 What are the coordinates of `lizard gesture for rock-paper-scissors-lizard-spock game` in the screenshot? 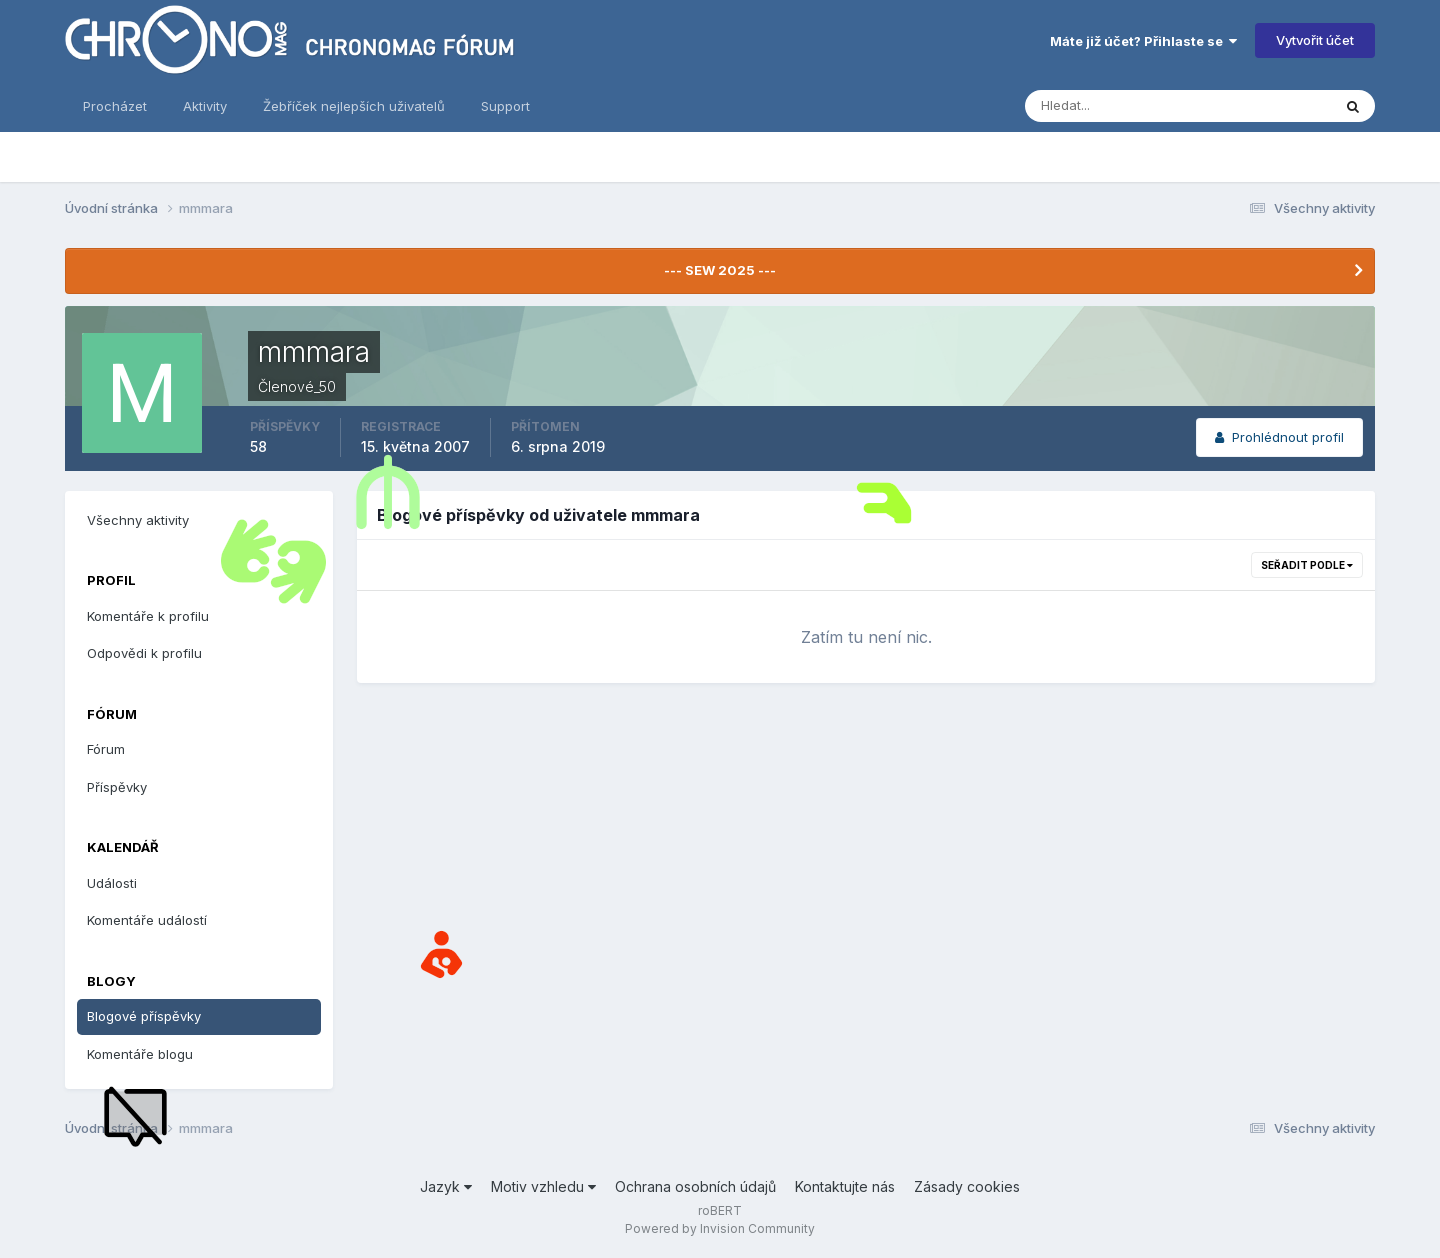 It's located at (884, 503).